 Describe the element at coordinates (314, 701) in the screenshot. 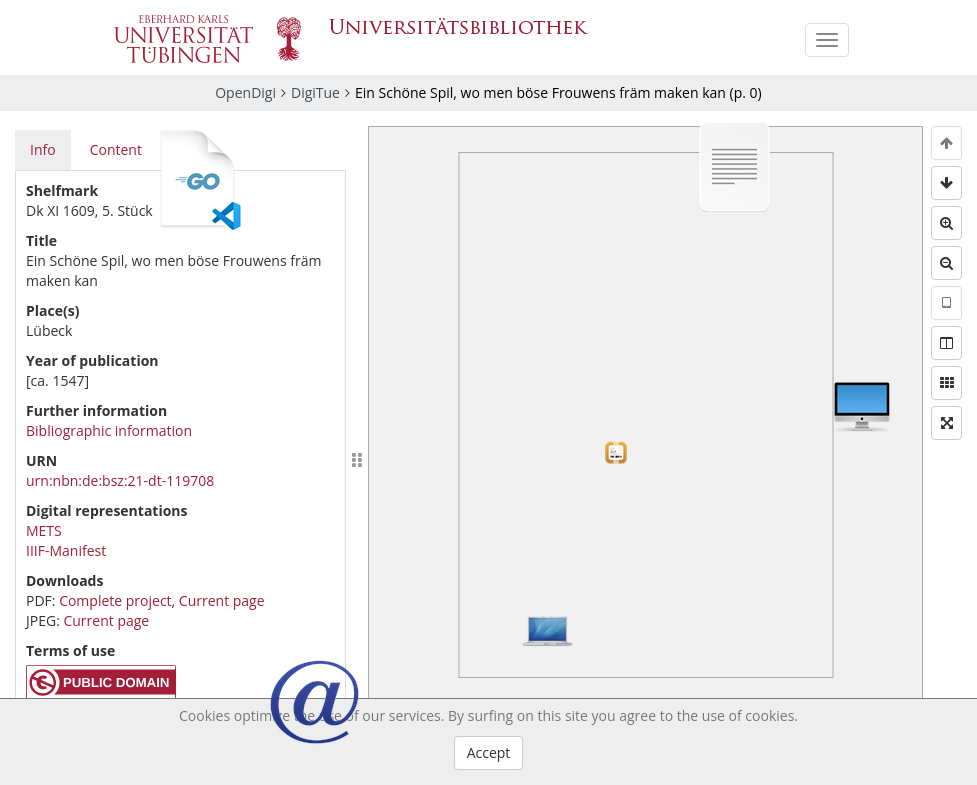

I see `open an internet location or web shortcut` at that location.